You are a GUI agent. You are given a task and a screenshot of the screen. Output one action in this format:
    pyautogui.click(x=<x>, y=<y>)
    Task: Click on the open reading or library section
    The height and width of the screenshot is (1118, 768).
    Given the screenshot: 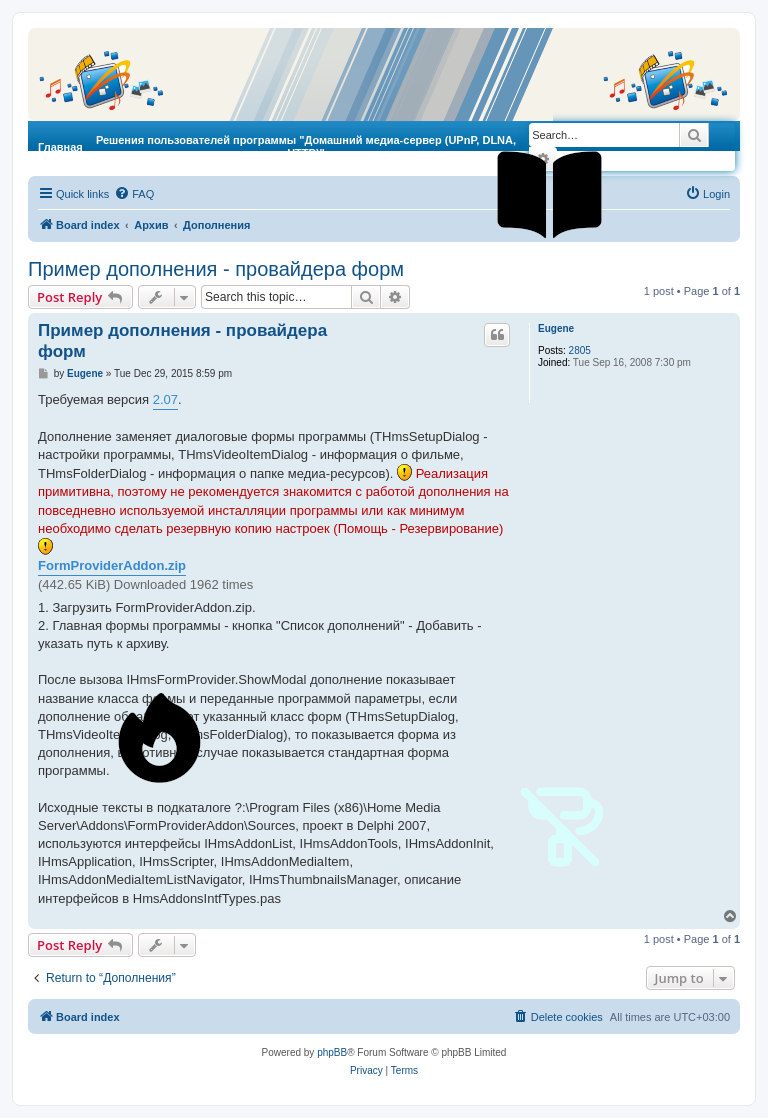 What is the action you would take?
    pyautogui.click(x=549, y=196)
    